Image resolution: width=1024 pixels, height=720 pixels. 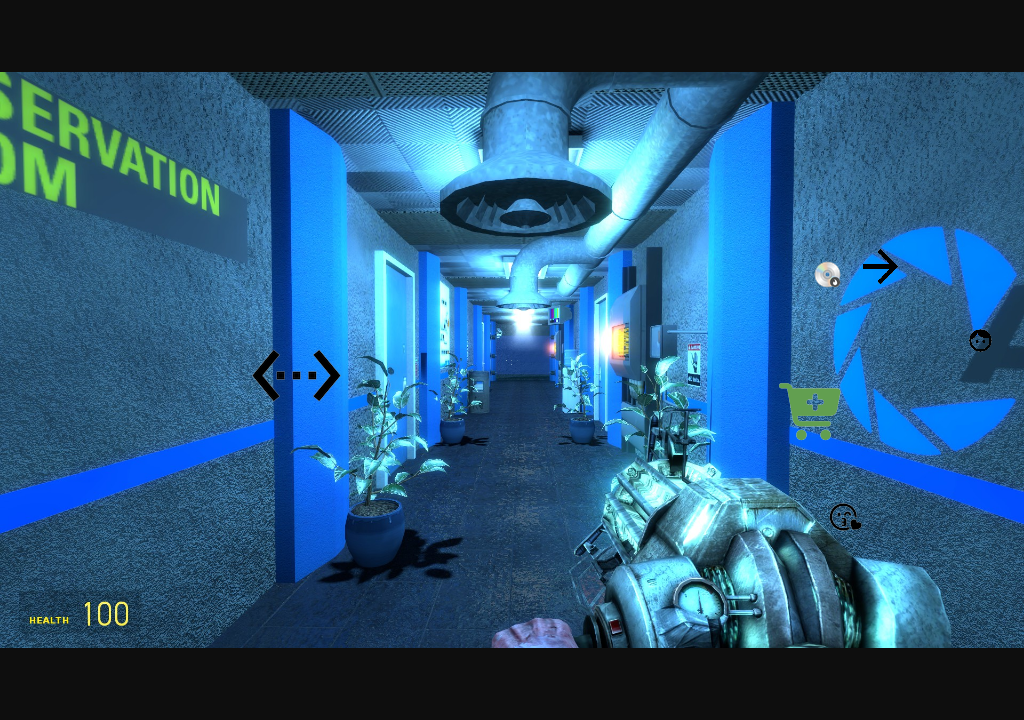 What do you see at coordinates (813, 412) in the screenshot?
I see `add item to shopping cart` at bounding box center [813, 412].